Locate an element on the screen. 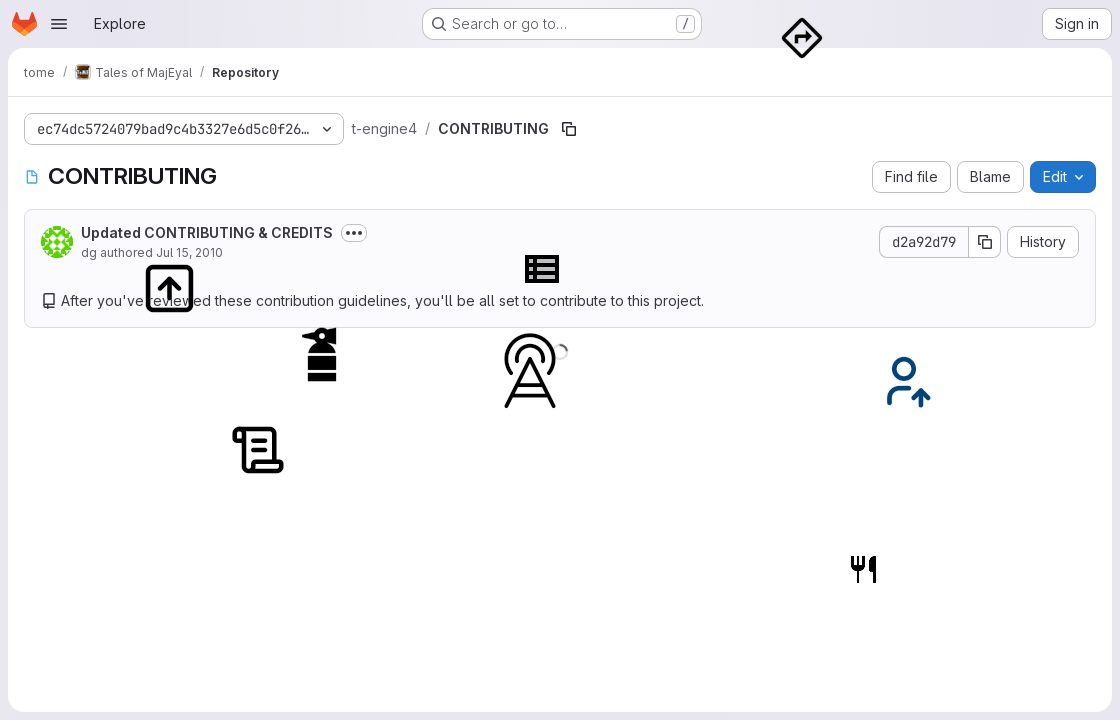 The height and width of the screenshot is (720, 1120). indicates cellular network signal or connectivity is located at coordinates (530, 372).